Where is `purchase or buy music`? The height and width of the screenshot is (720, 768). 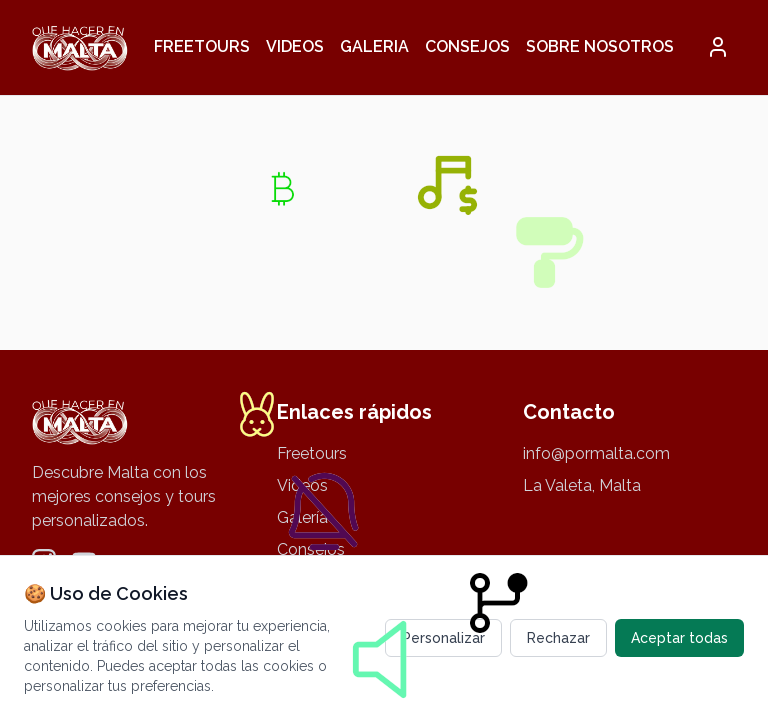
purchase or buy music is located at coordinates (447, 182).